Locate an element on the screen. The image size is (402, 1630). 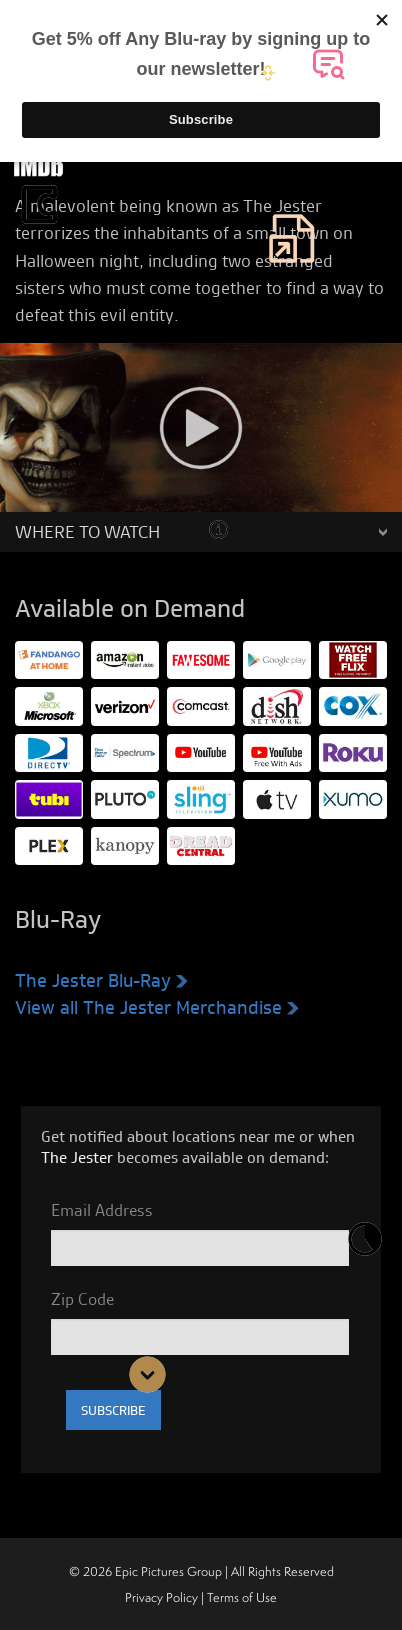
indicates 40% progress or completion is located at coordinates (365, 1239).